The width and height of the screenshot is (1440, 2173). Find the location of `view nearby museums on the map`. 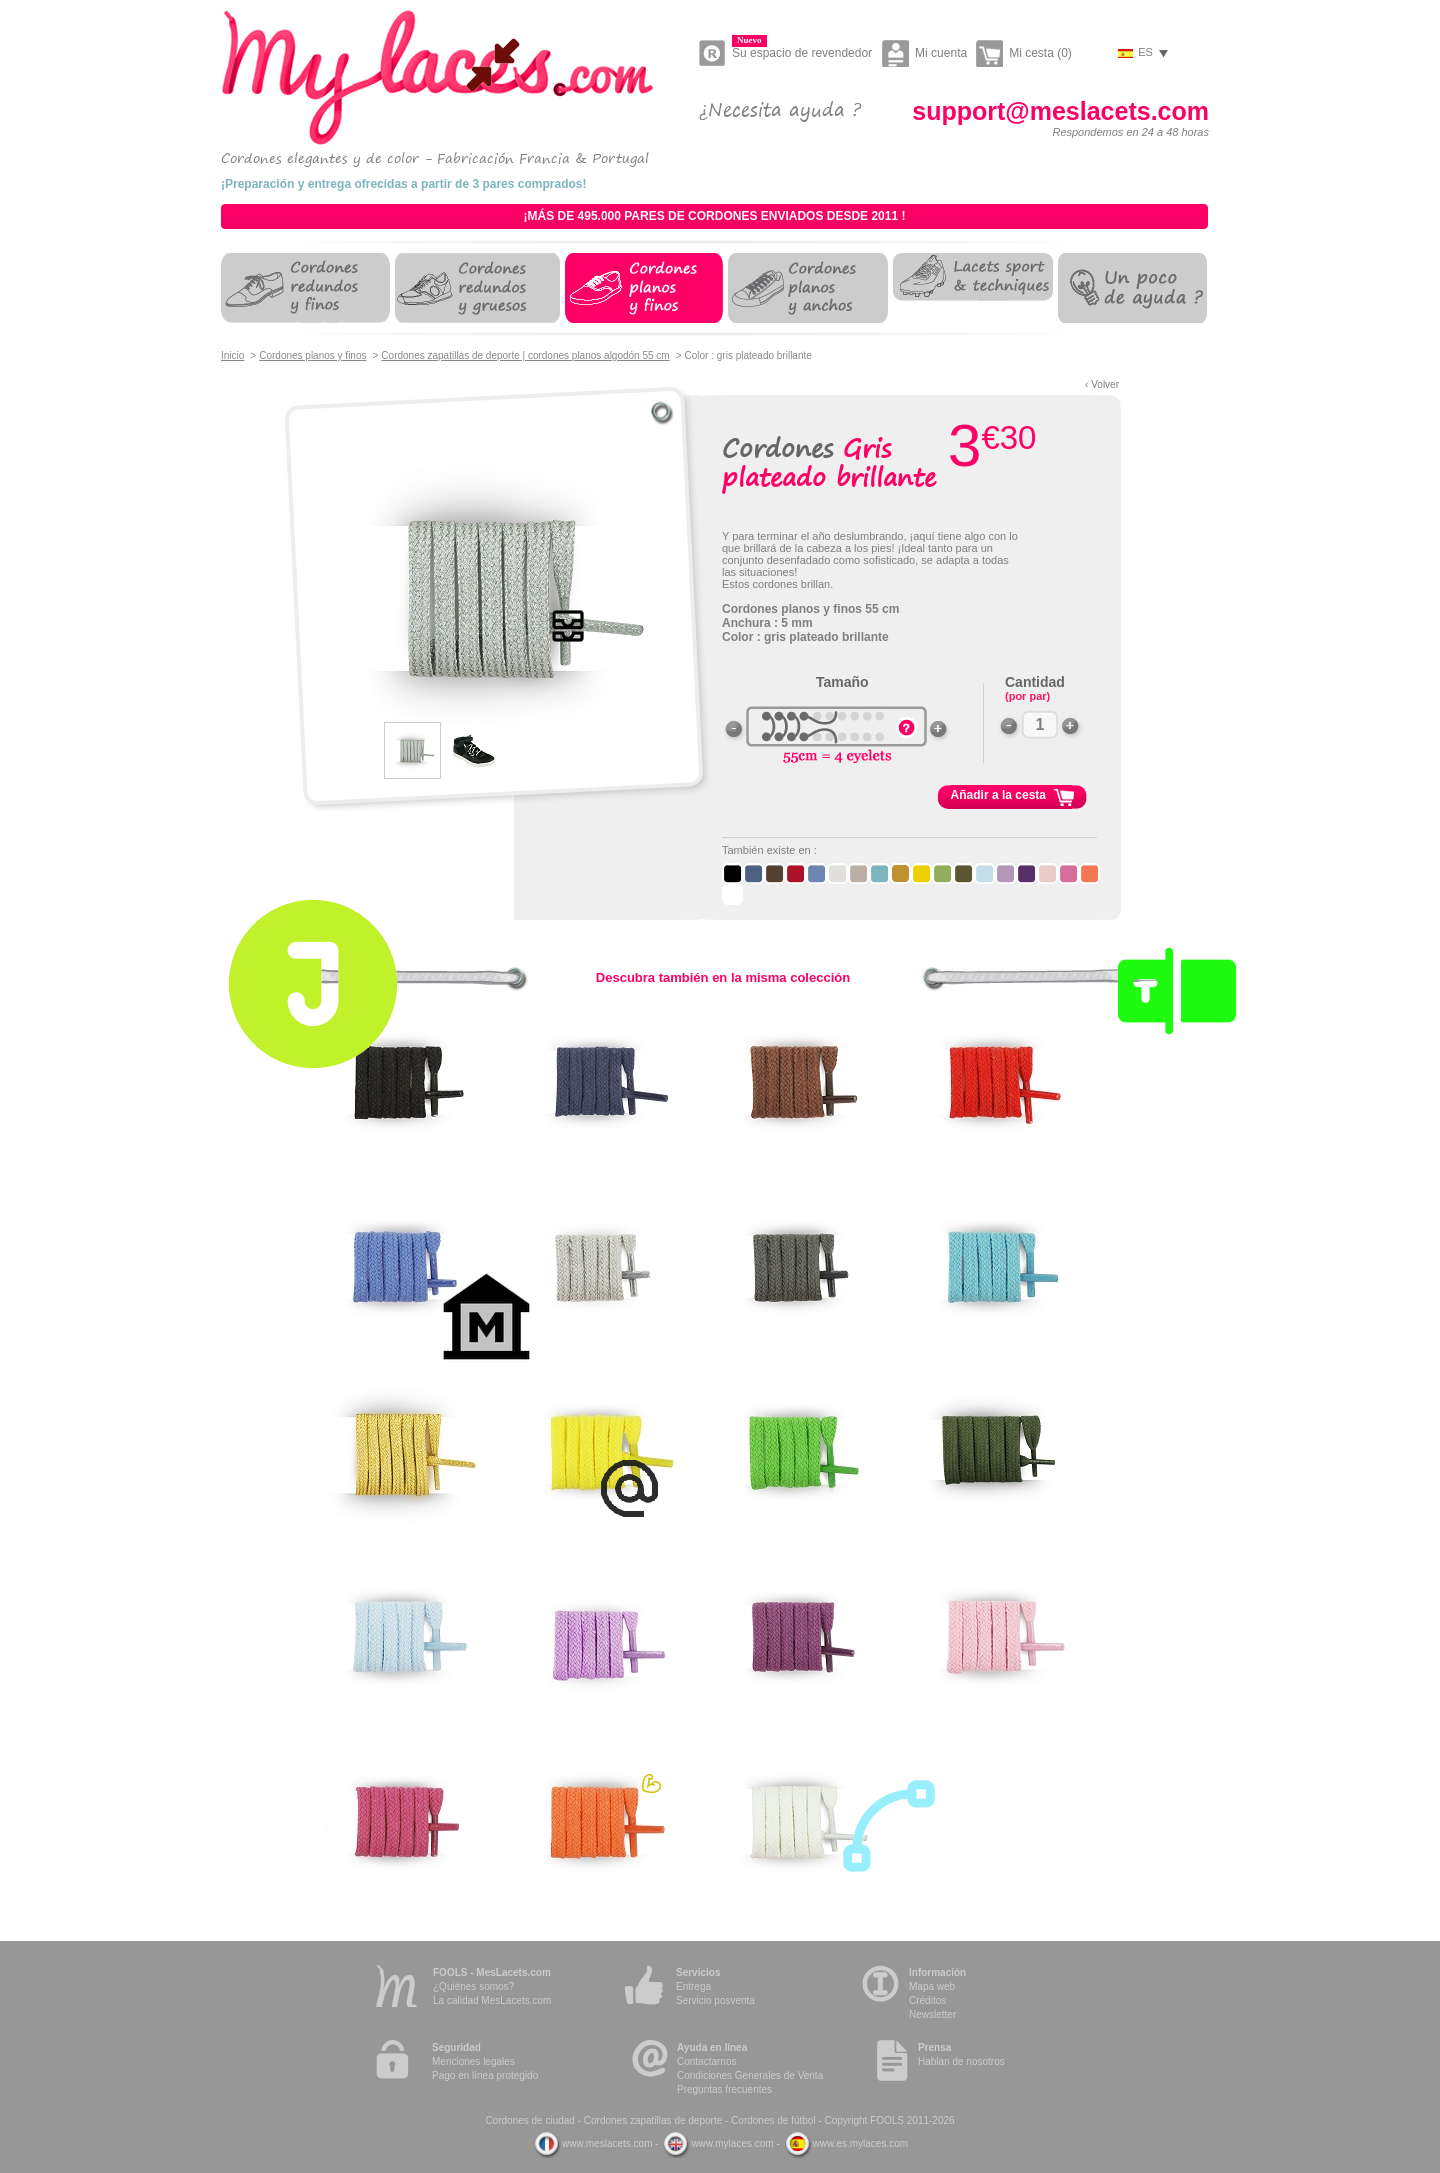

view nearby museums on the map is located at coordinates (486, 1316).